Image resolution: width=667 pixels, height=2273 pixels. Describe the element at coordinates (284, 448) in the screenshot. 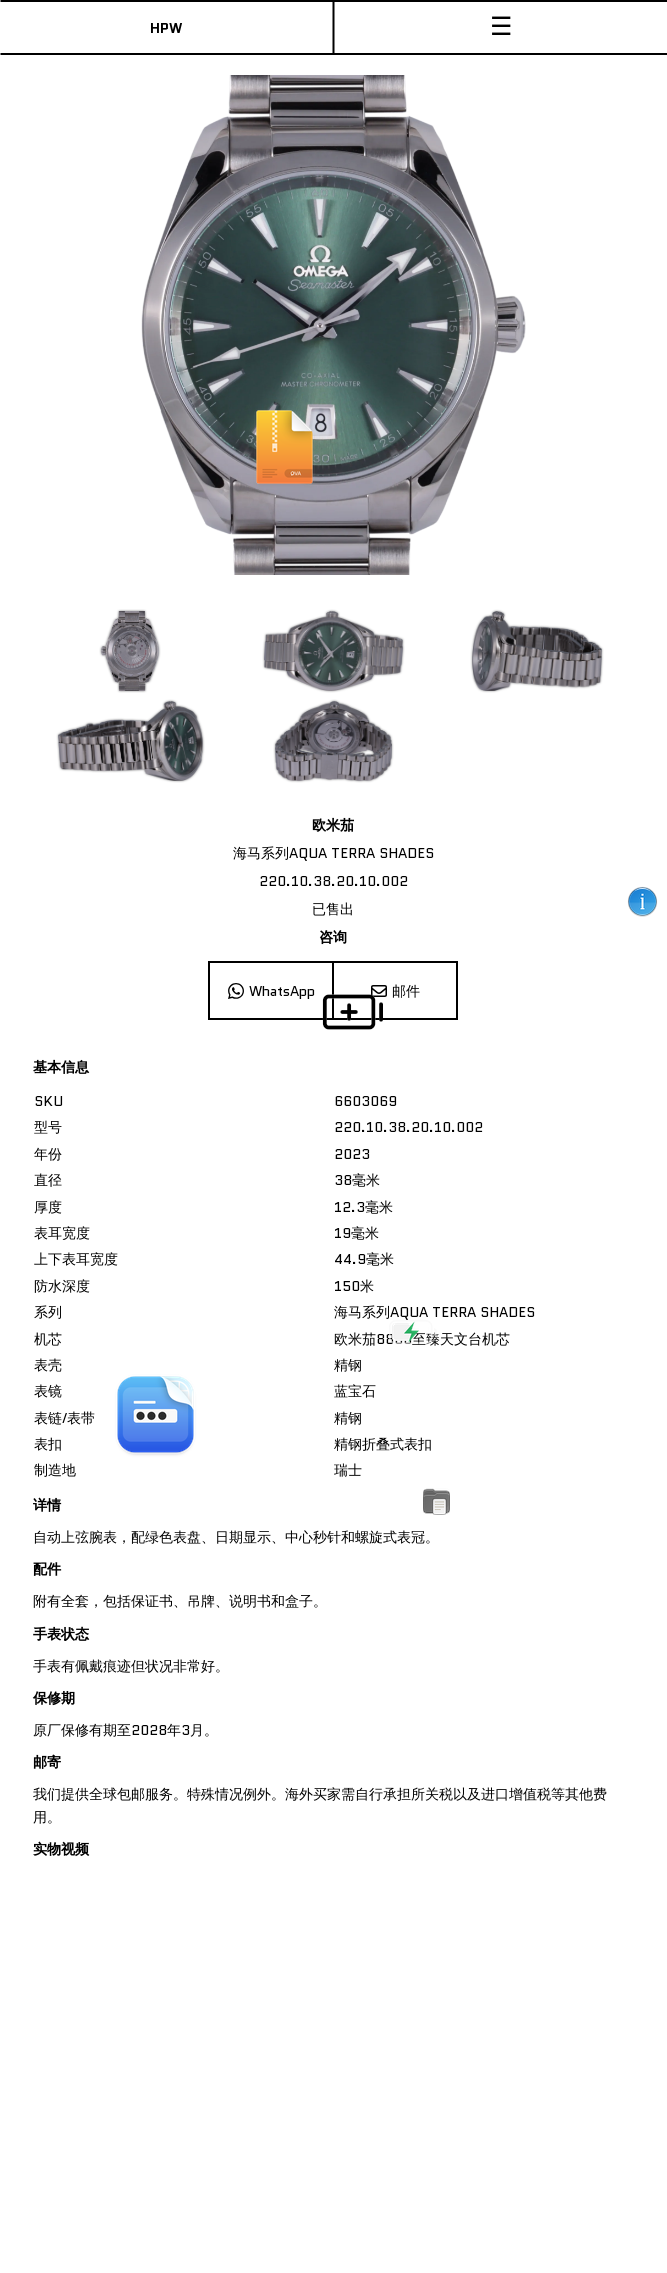

I see `open virtual appliance file for import into VirtualBox` at that location.